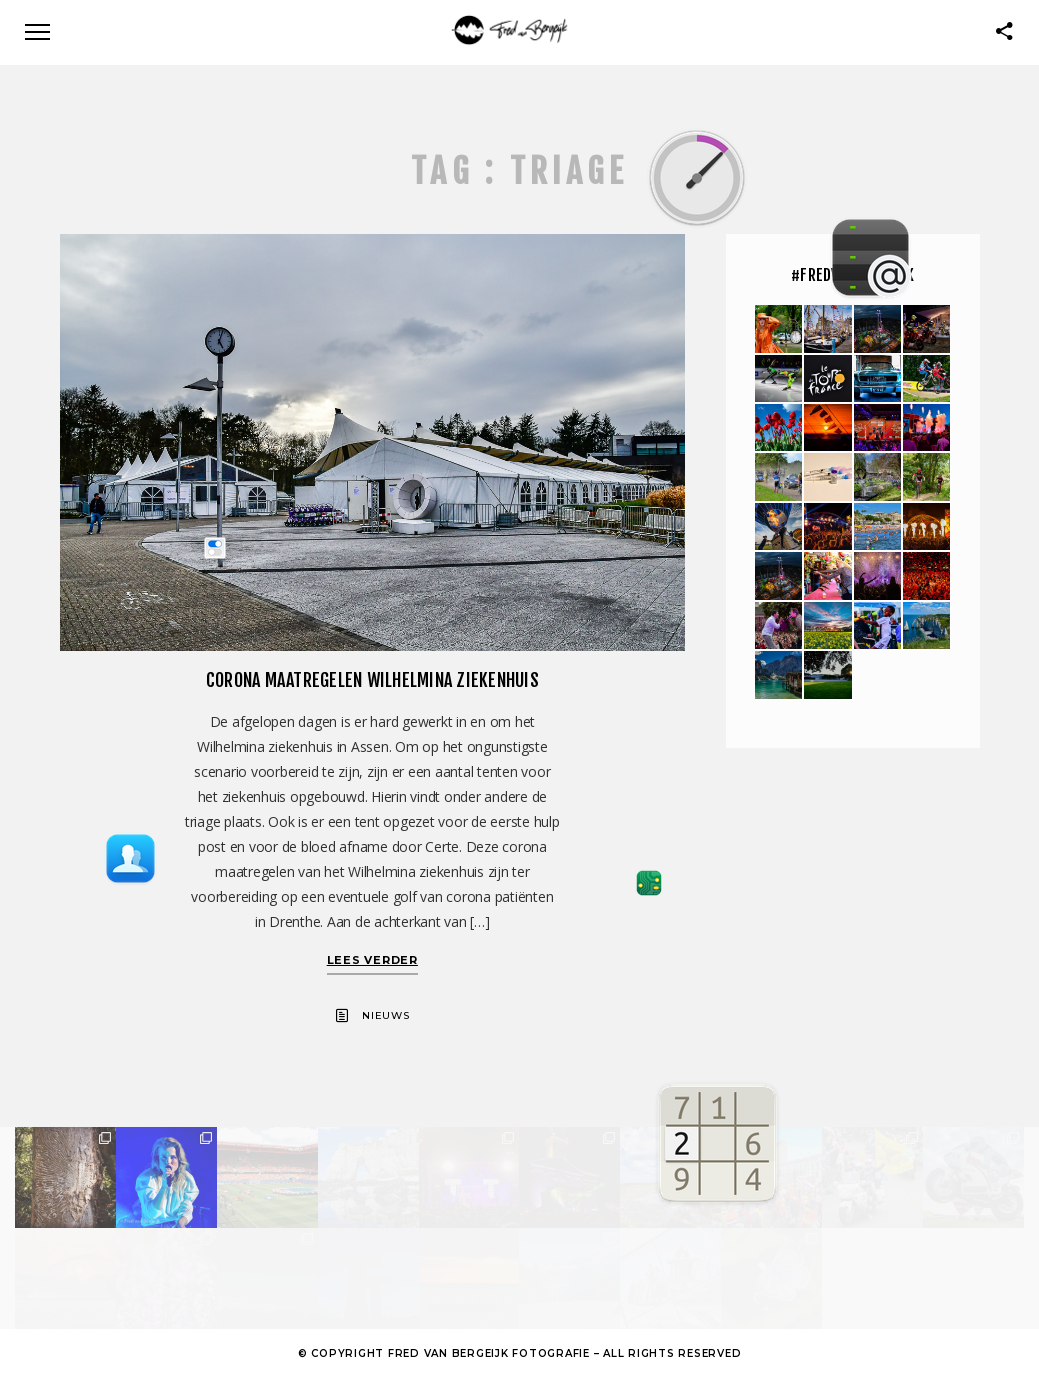 This screenshot has width=1039, height=1379. What do you see at coordinates (717, 1143) in the screenshot?
I see `open the sudoku puzzle game` at bounding box center [717, 1143].